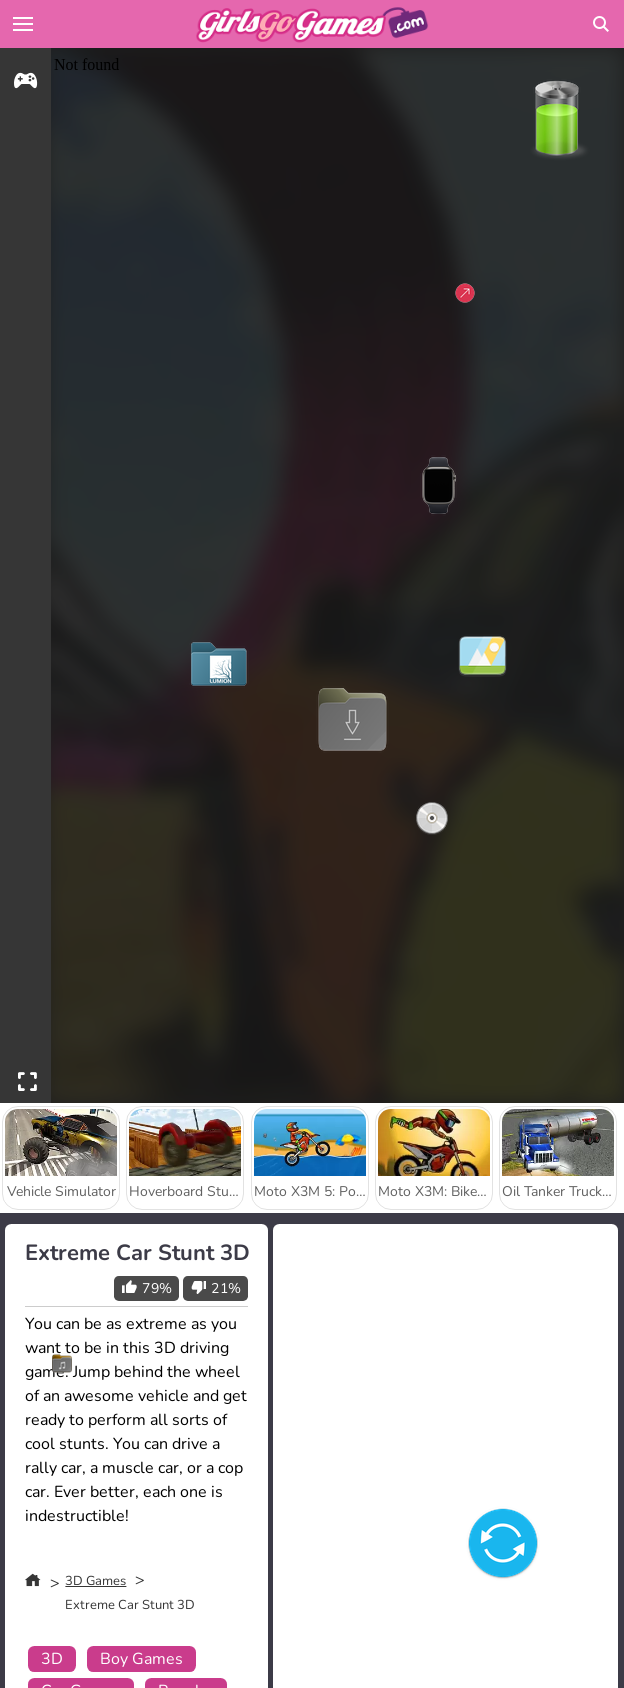  Describe the element at coordinates (438, 485) in the screenshot. I see `apple watch series 8 device icon` at that location.